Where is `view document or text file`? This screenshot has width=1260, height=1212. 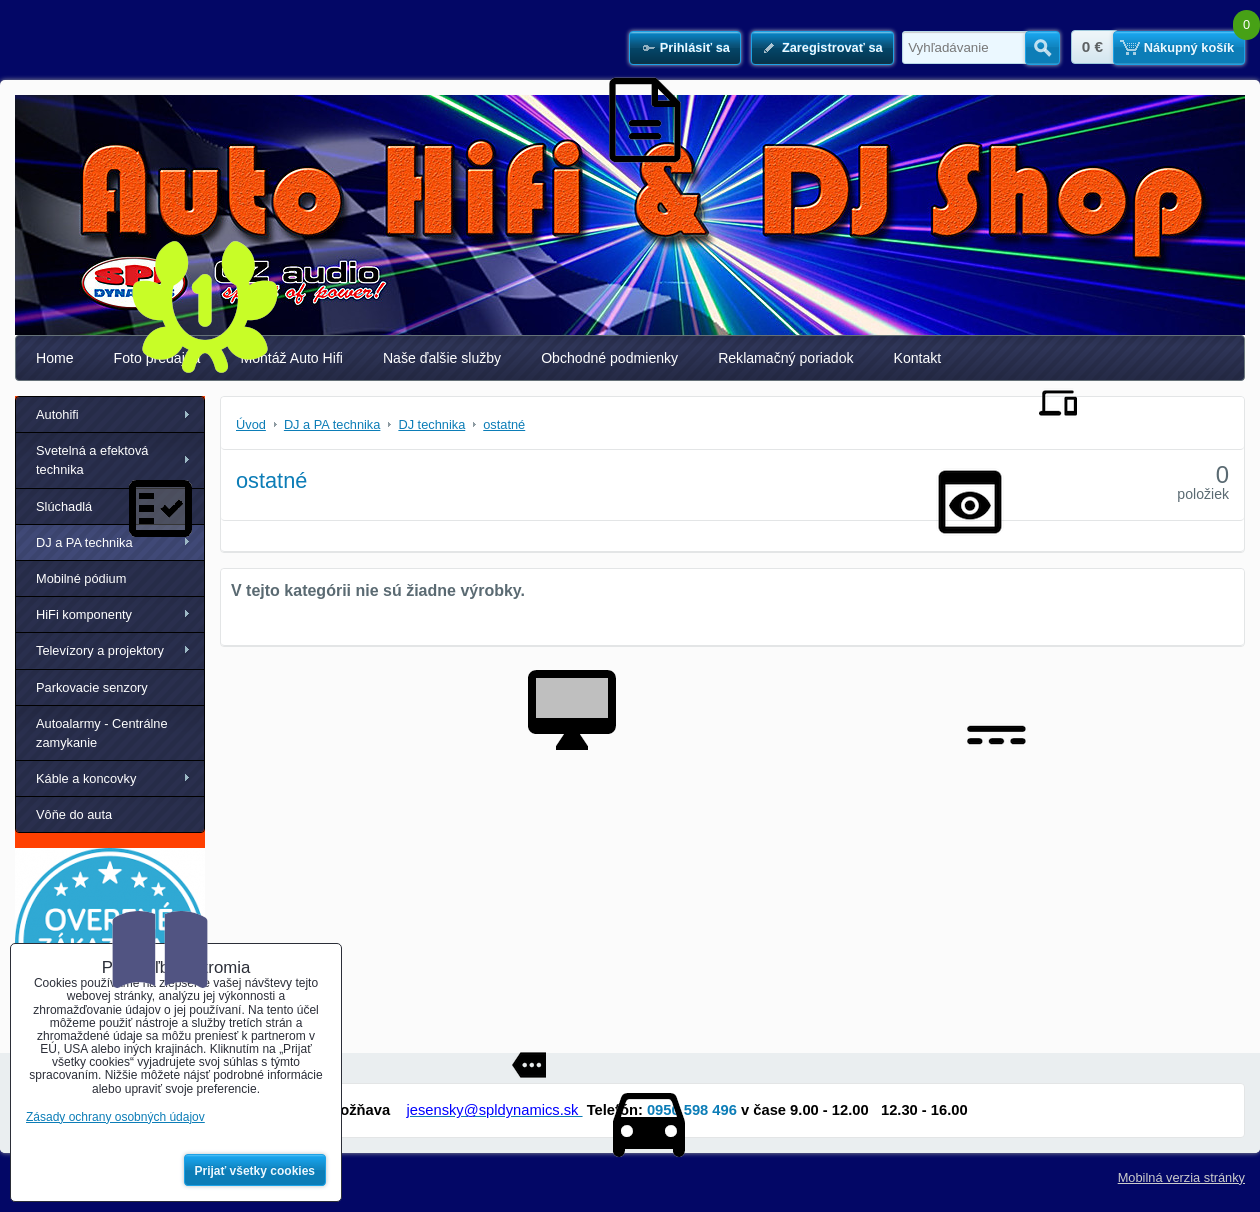
view document or text file is located at coordinates (645, 120).